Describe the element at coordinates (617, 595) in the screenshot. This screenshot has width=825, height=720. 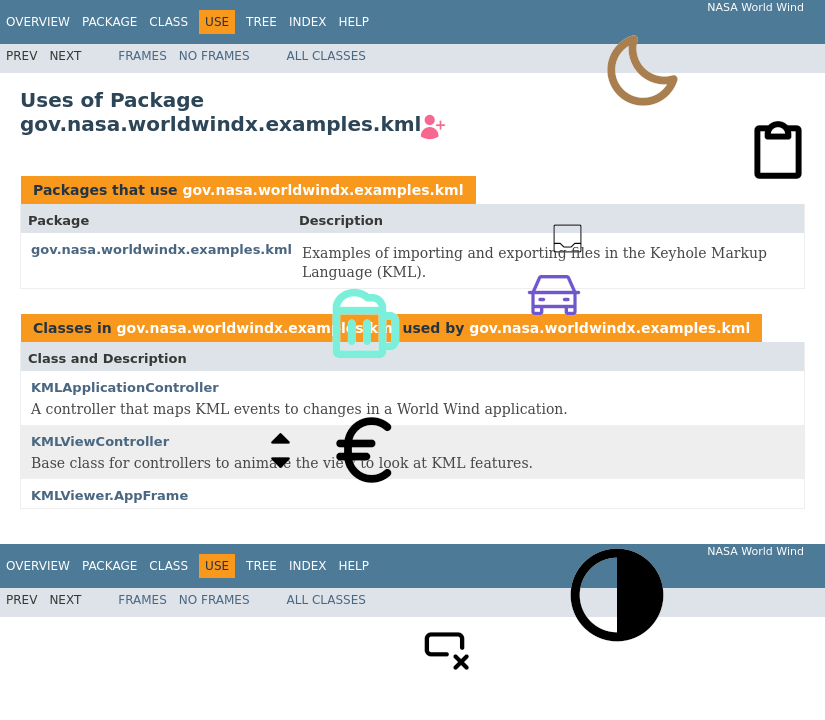
I see `adjust display contrast settings` at that location.